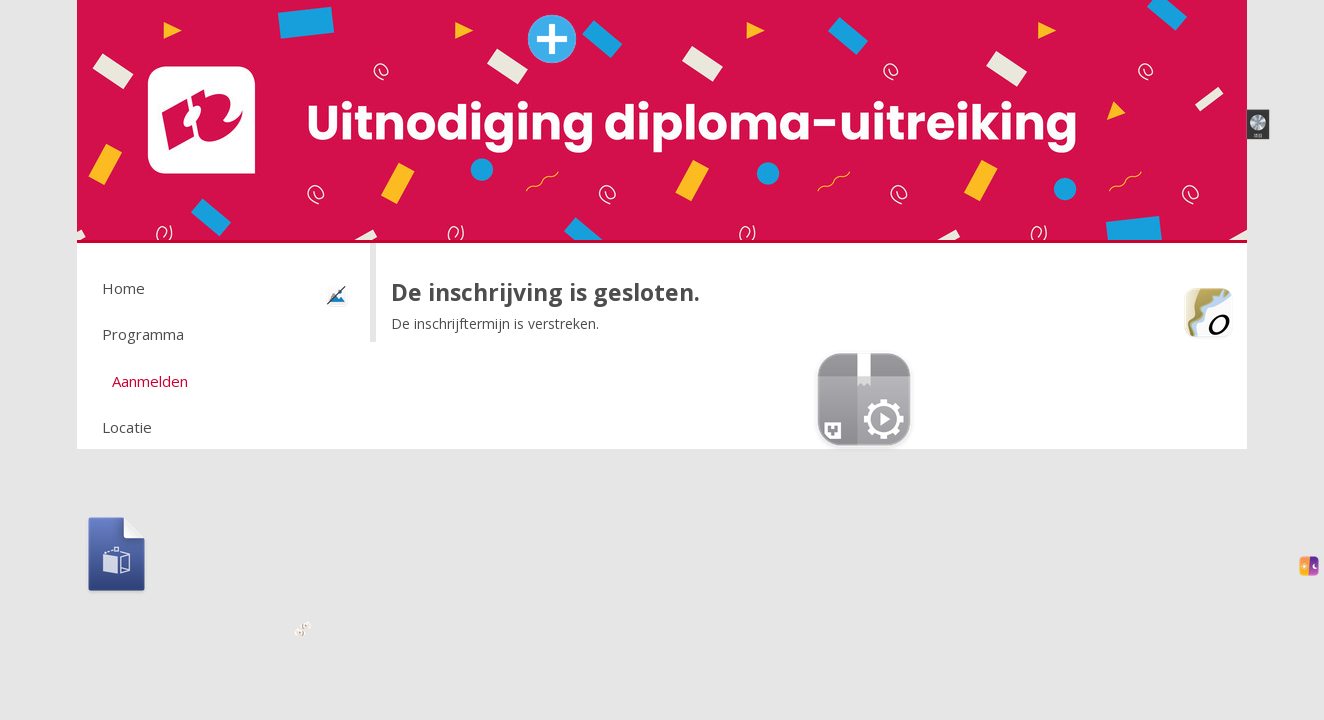 This screenshot has height=720, width=1324. Describe the element at coordinates (552, 39) in the screenshot. I see `indicates a newly added item or file` at that location.